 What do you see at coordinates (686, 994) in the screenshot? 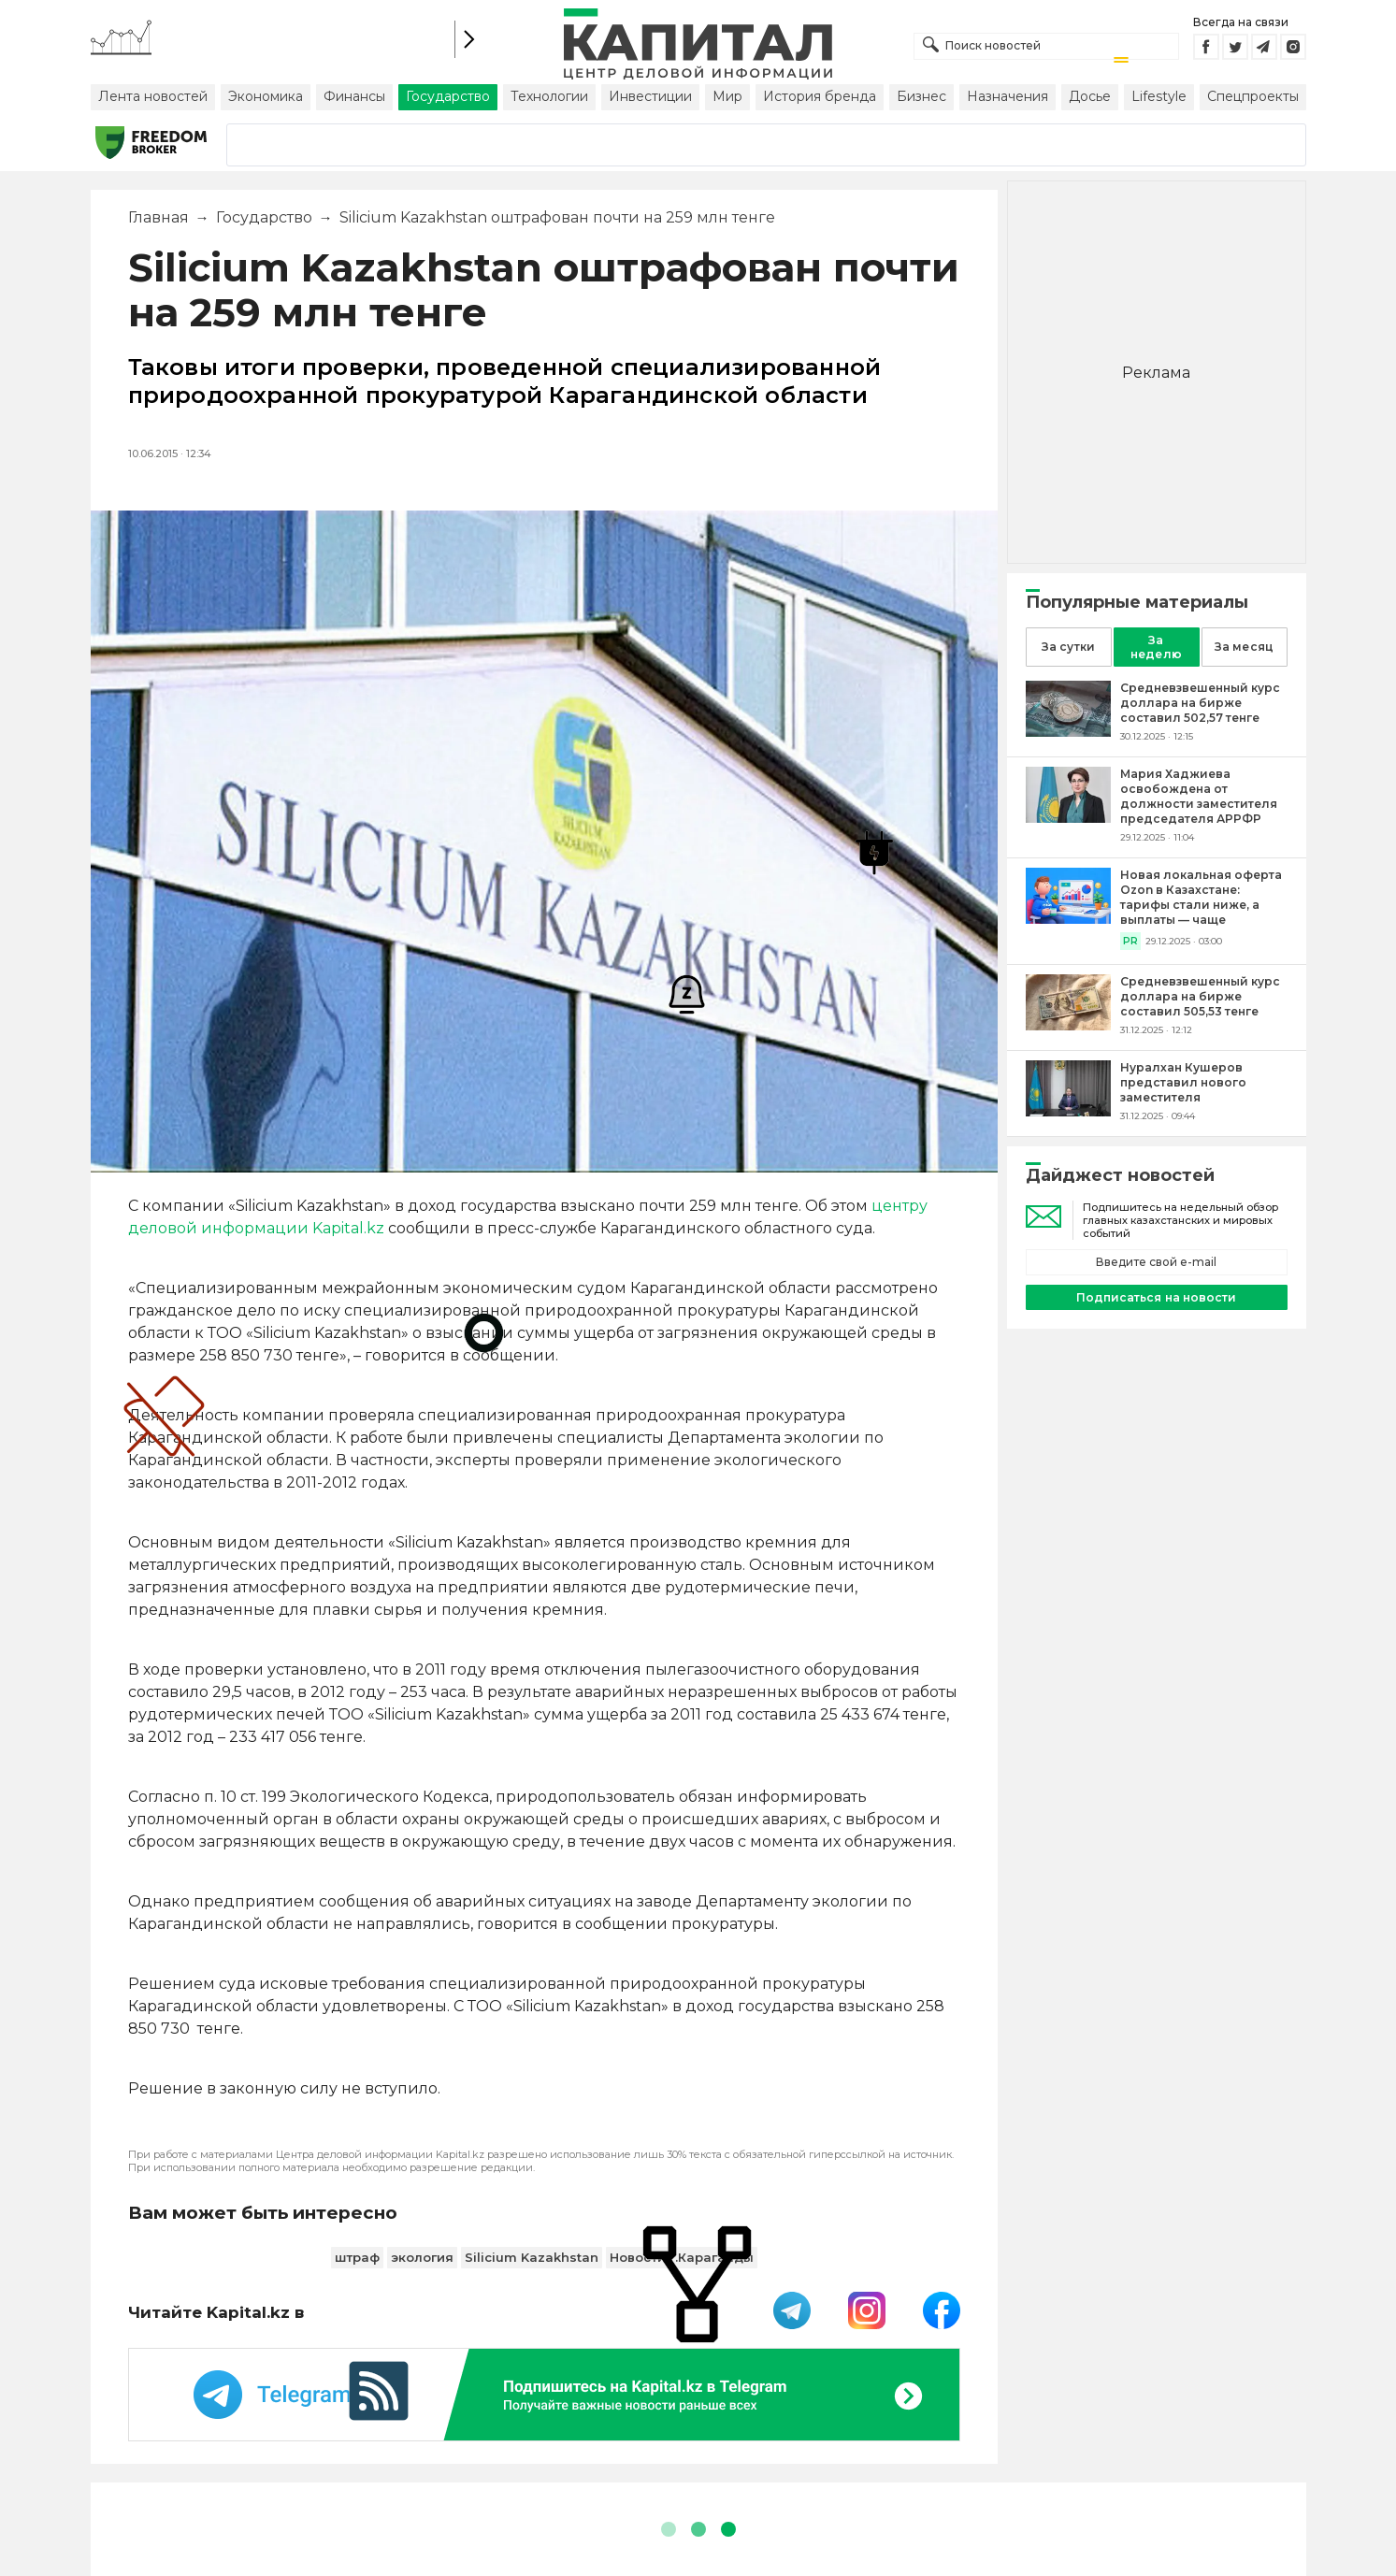
I see `mute notifications while sleeping` at bounding box center [686, 994].